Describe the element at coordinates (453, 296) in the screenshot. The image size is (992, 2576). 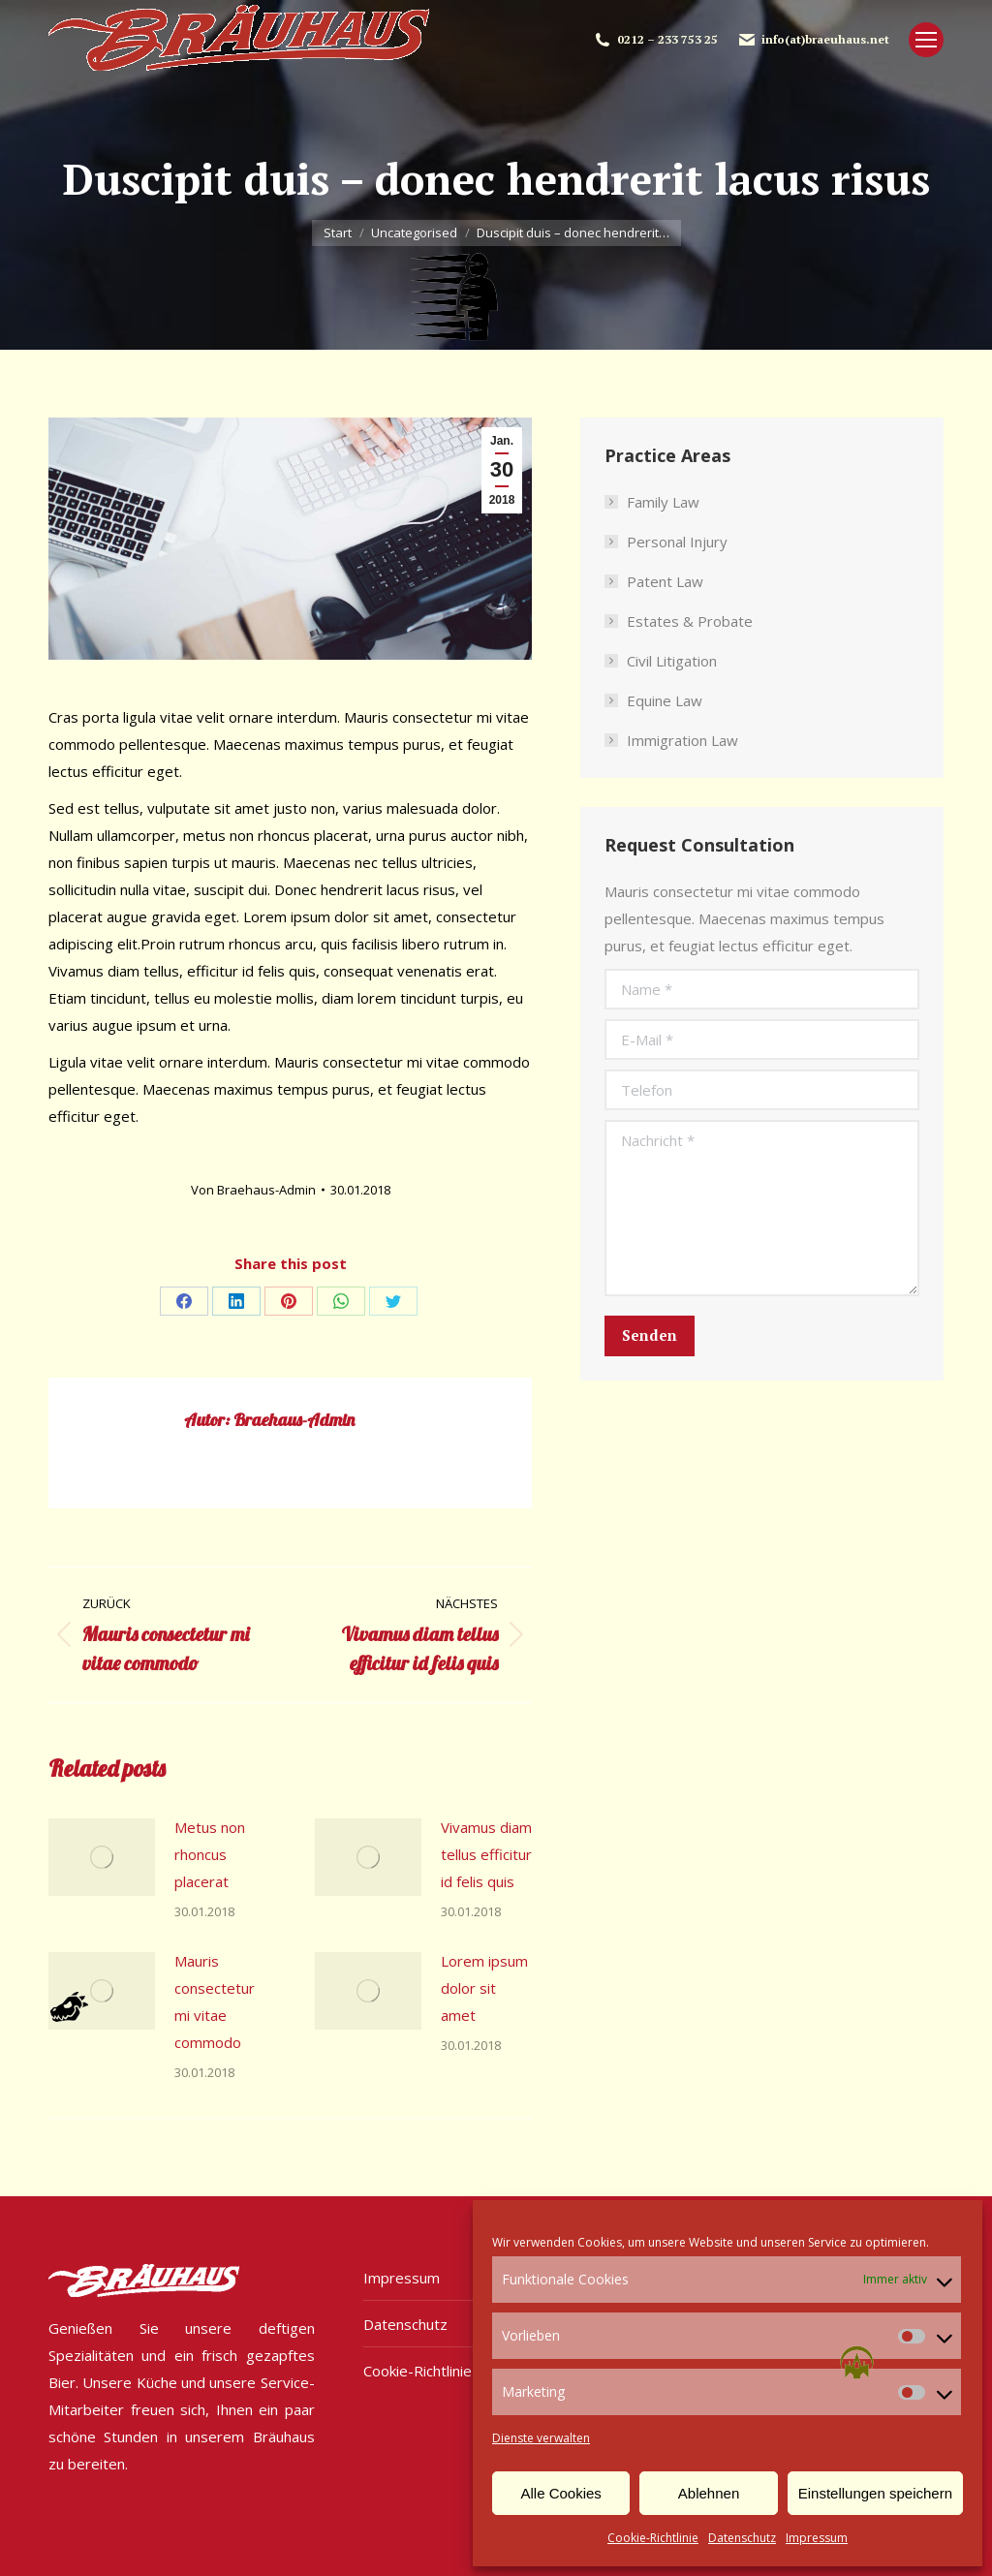
I see `indicates evasion or dodge ability activated` at that location.